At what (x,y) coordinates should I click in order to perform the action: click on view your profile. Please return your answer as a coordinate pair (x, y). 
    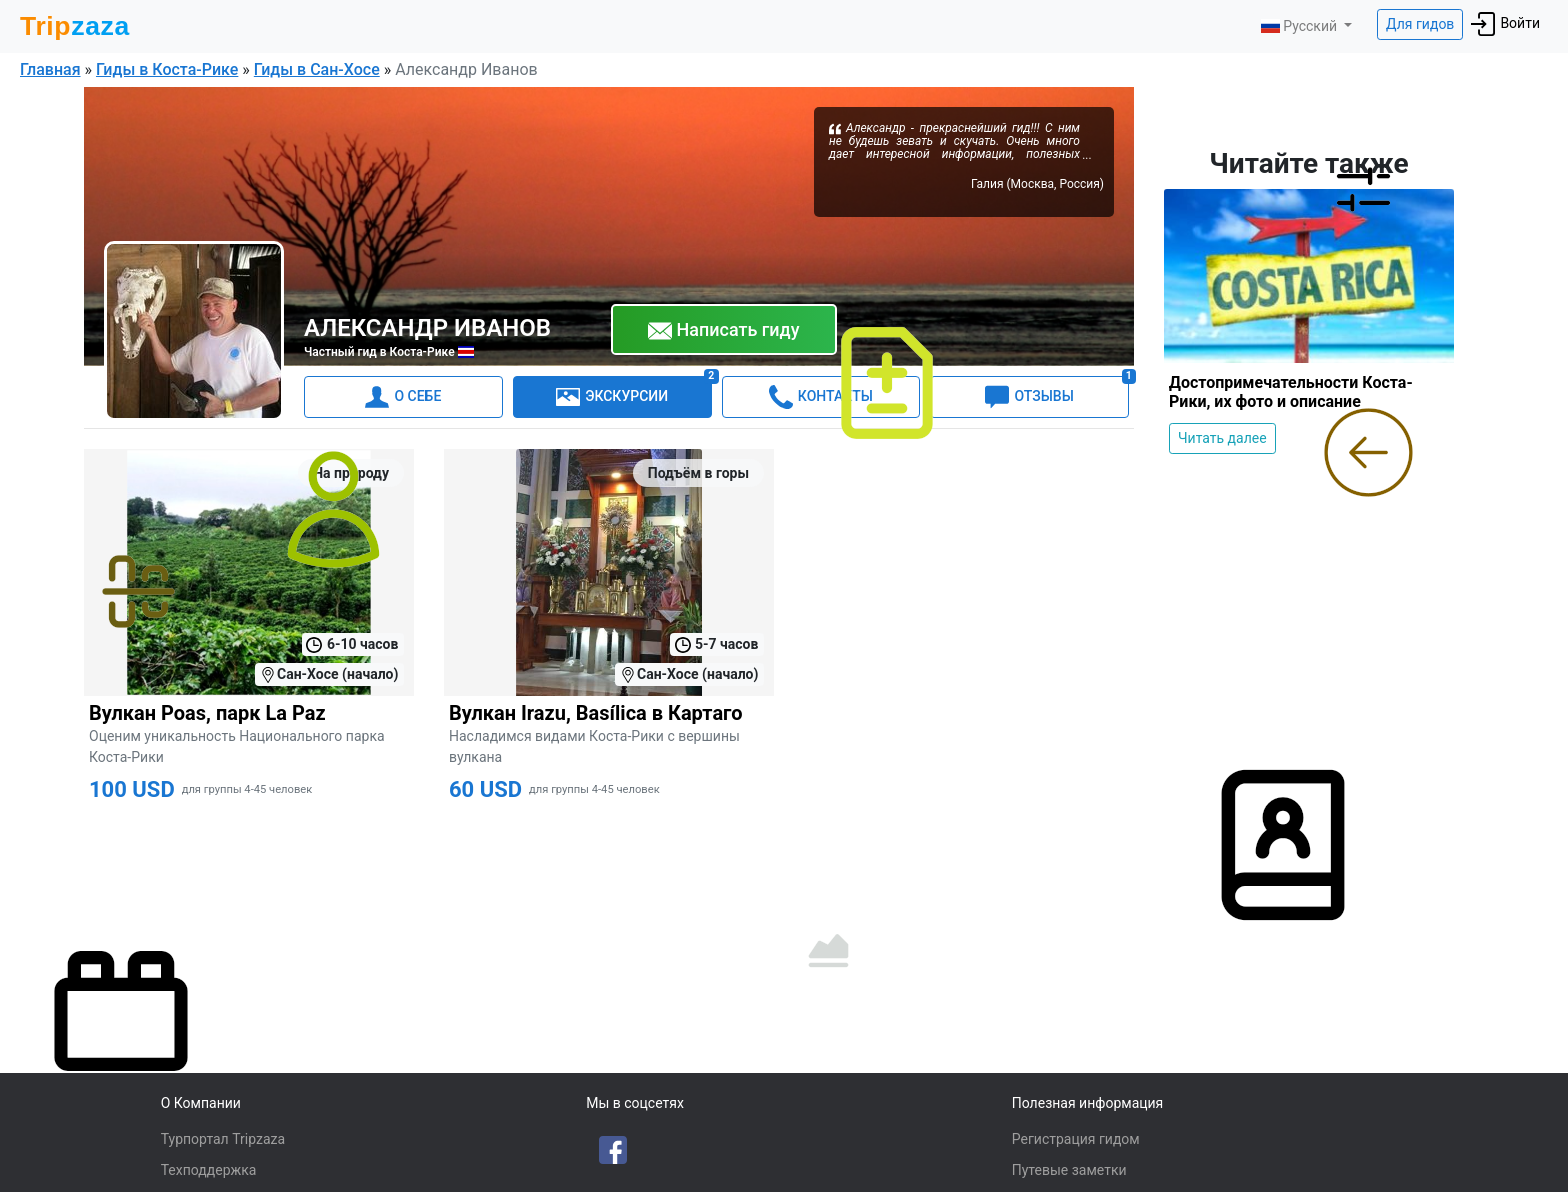
    Looking at the image, I should click on (333, 509).